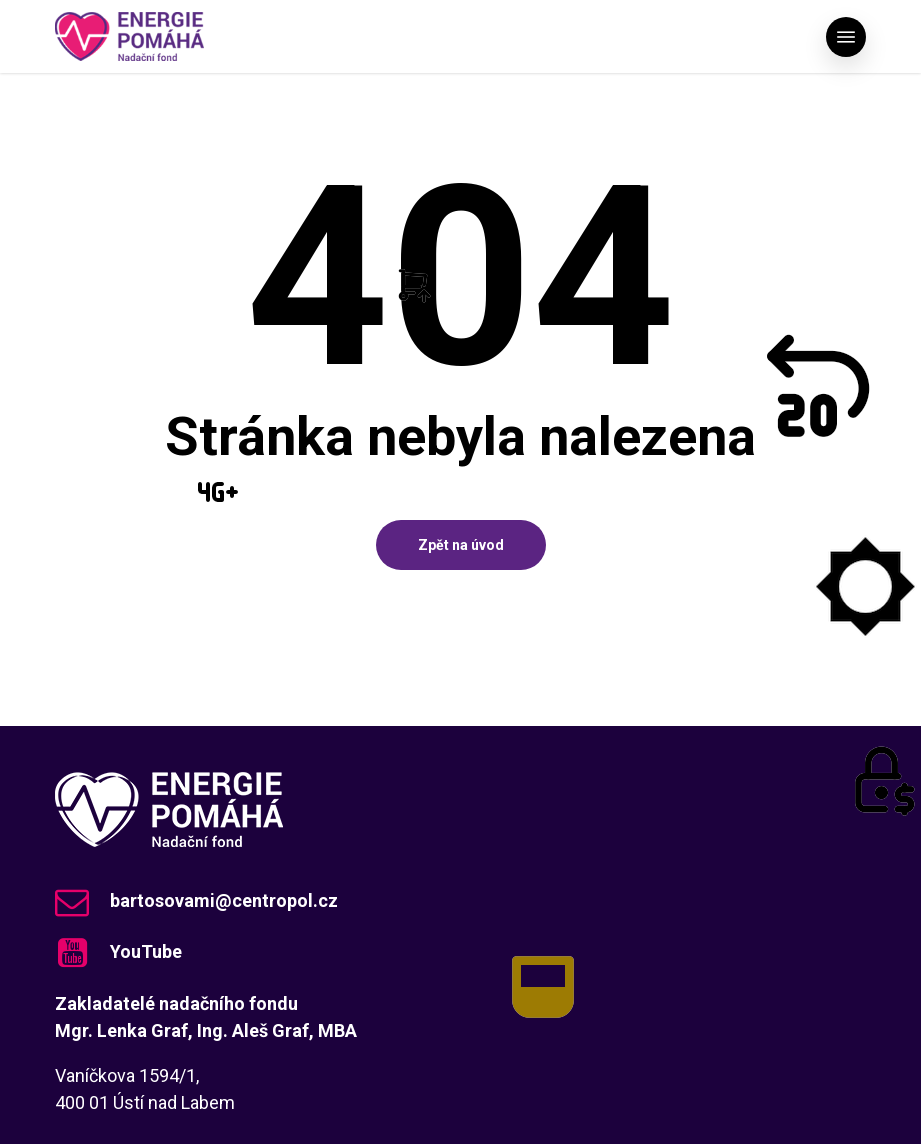 This screenshot has width=921, height=1144. I want to click on skip backward 20 seconds, so click(815, 388).